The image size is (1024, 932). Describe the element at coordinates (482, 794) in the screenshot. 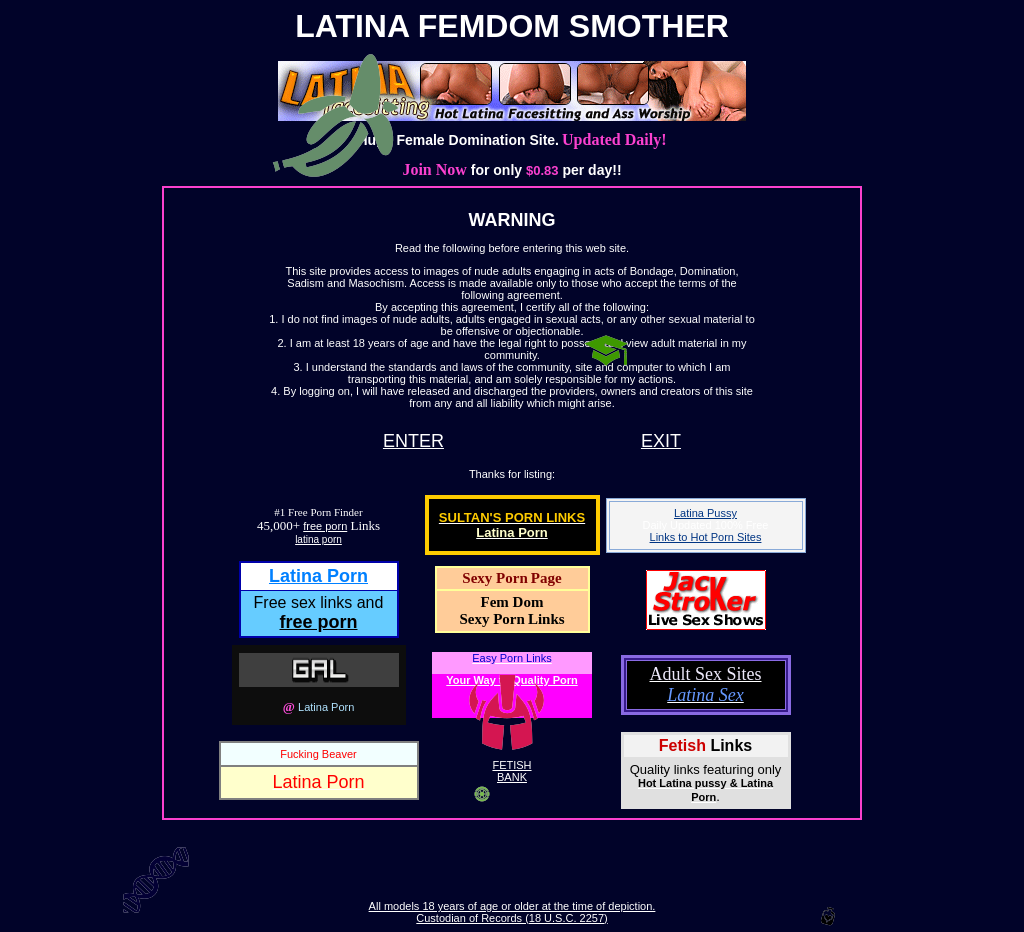

I see `navigate or steer game controls` at that location.